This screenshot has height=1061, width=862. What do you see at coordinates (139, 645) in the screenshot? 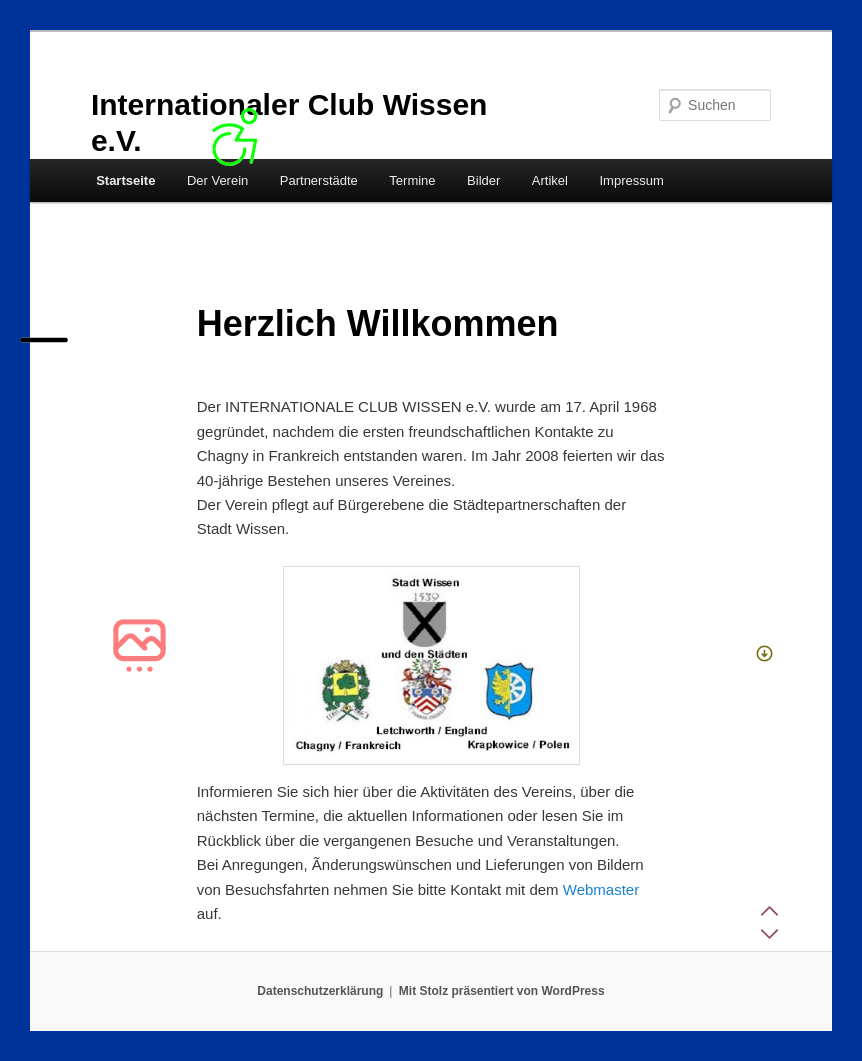
I see `start a photo slideshow` at bounding box center [139, 645].